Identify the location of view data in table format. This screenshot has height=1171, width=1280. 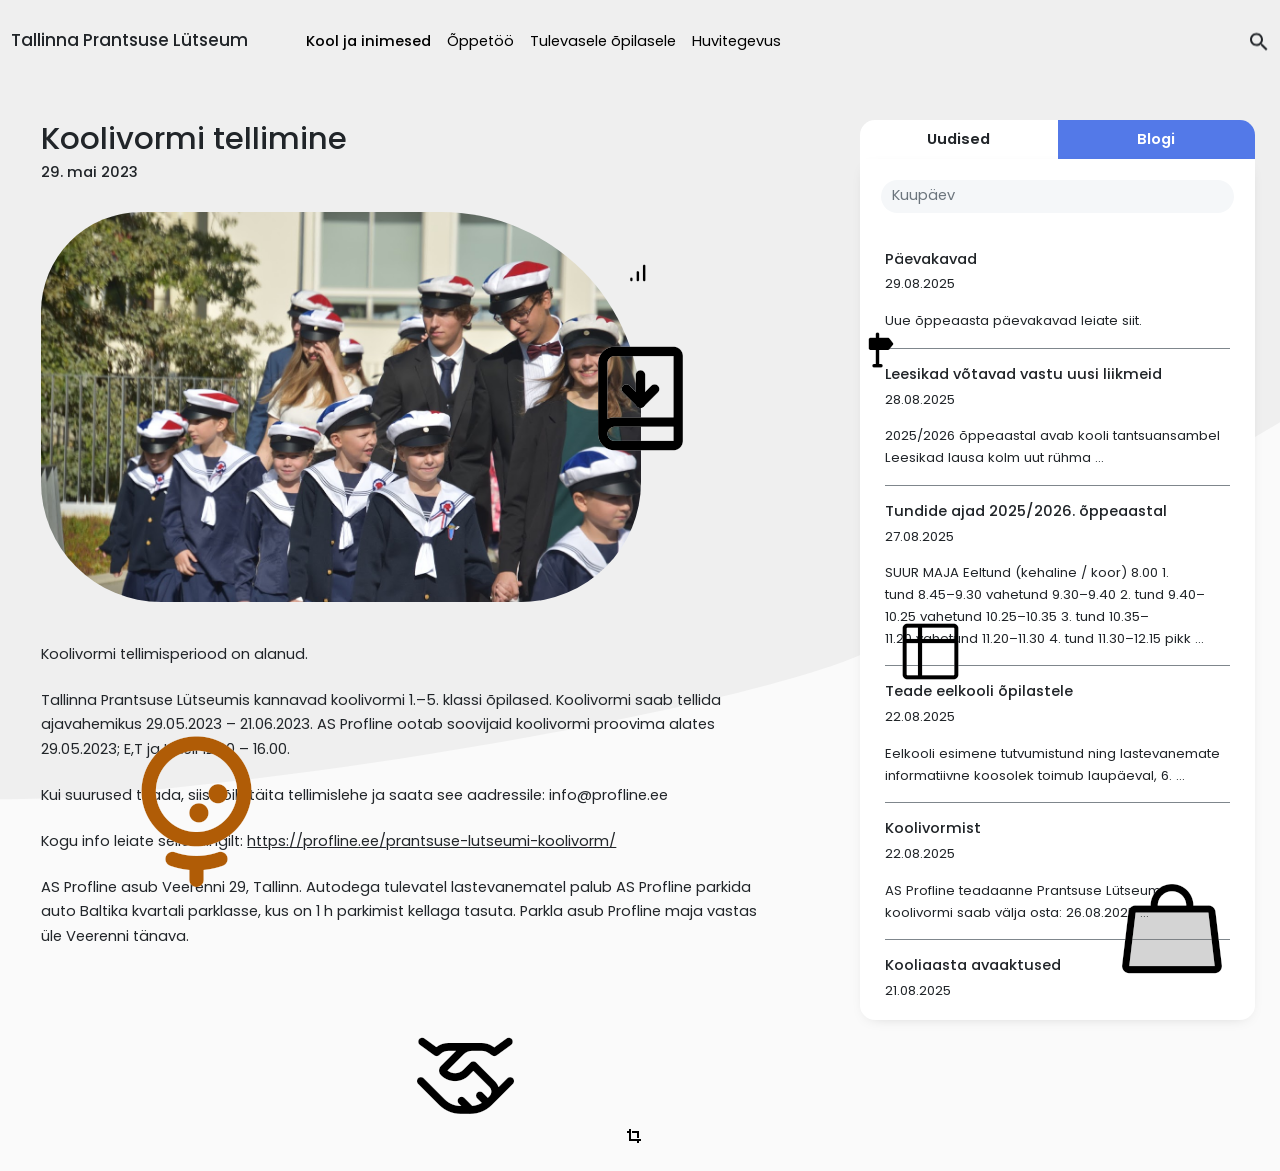
(930, 651).